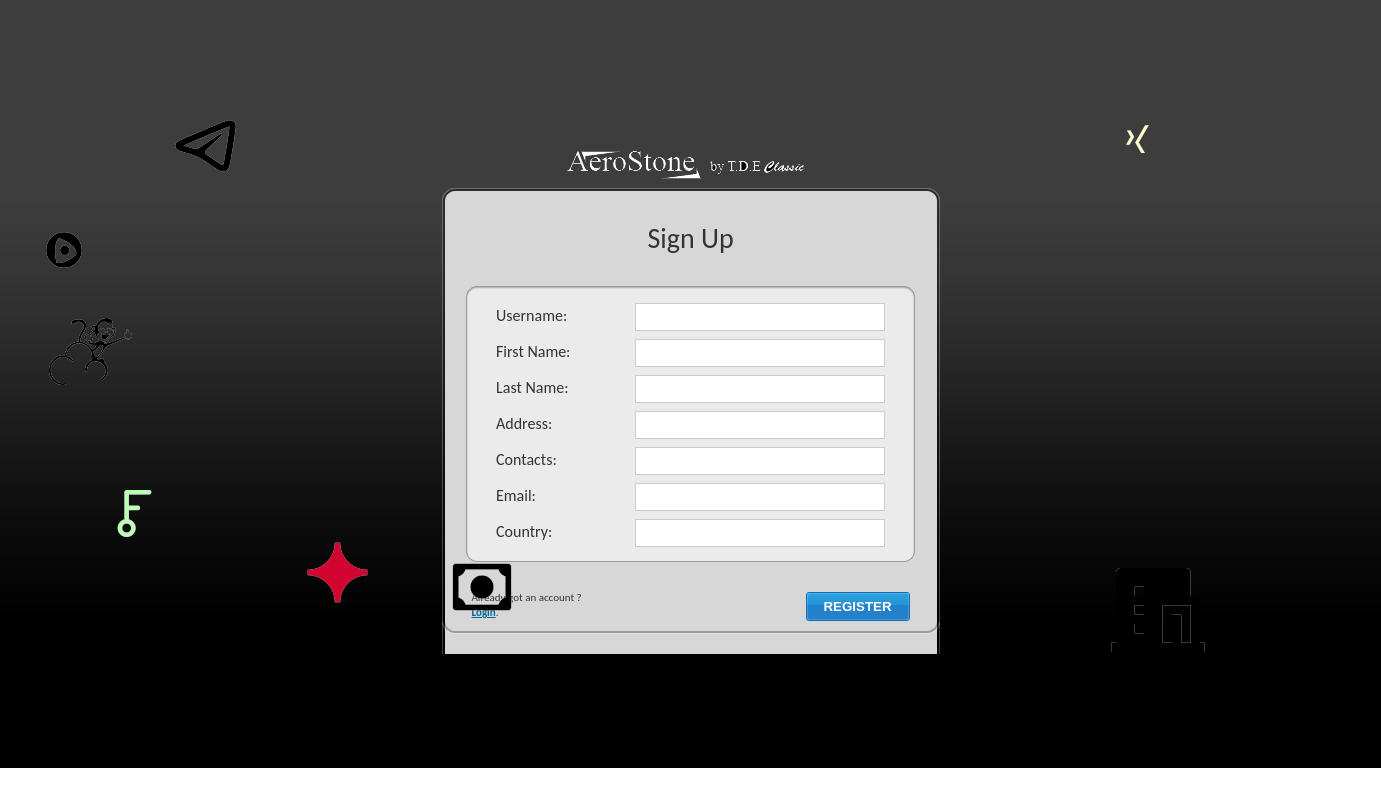  Describe the element at coordinates (64, 250) in the screenshot. I see `centercode brand logo` at that location.